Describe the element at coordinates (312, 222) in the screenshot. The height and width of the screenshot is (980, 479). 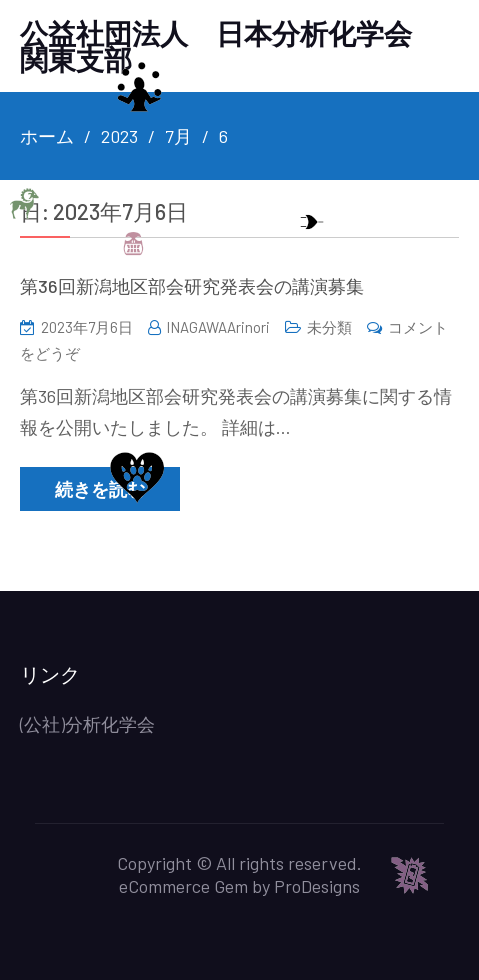
I see `represents an OR logic gate in circuit design` at that location.